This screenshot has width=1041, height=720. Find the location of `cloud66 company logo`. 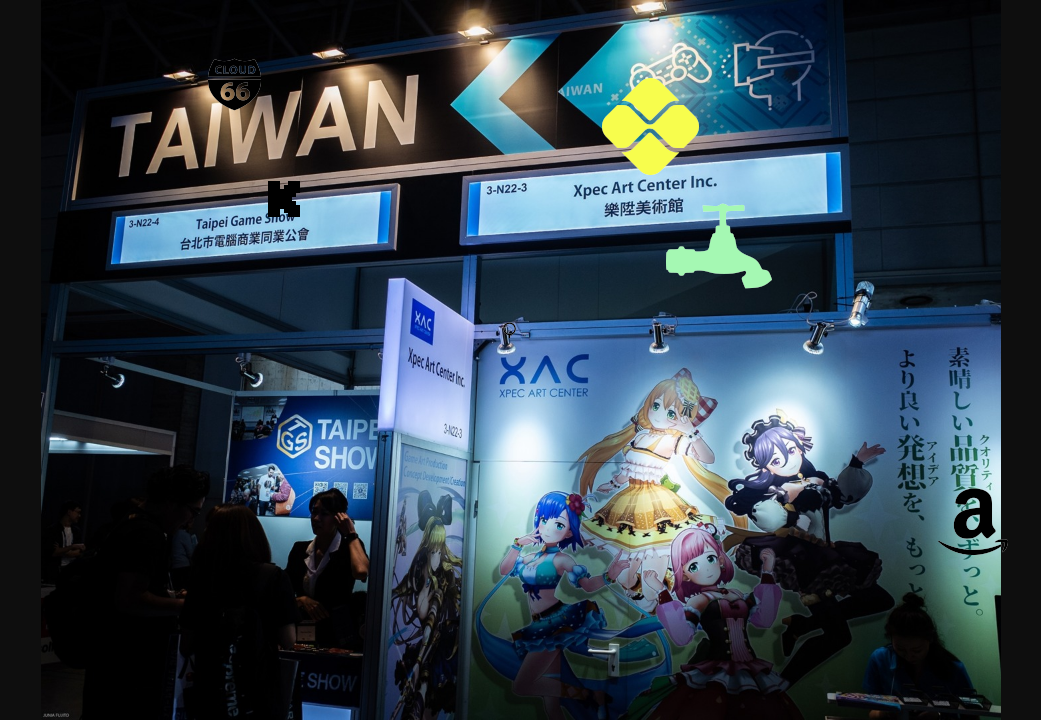

cloud66 company logo is located at coordinates (234, 84).